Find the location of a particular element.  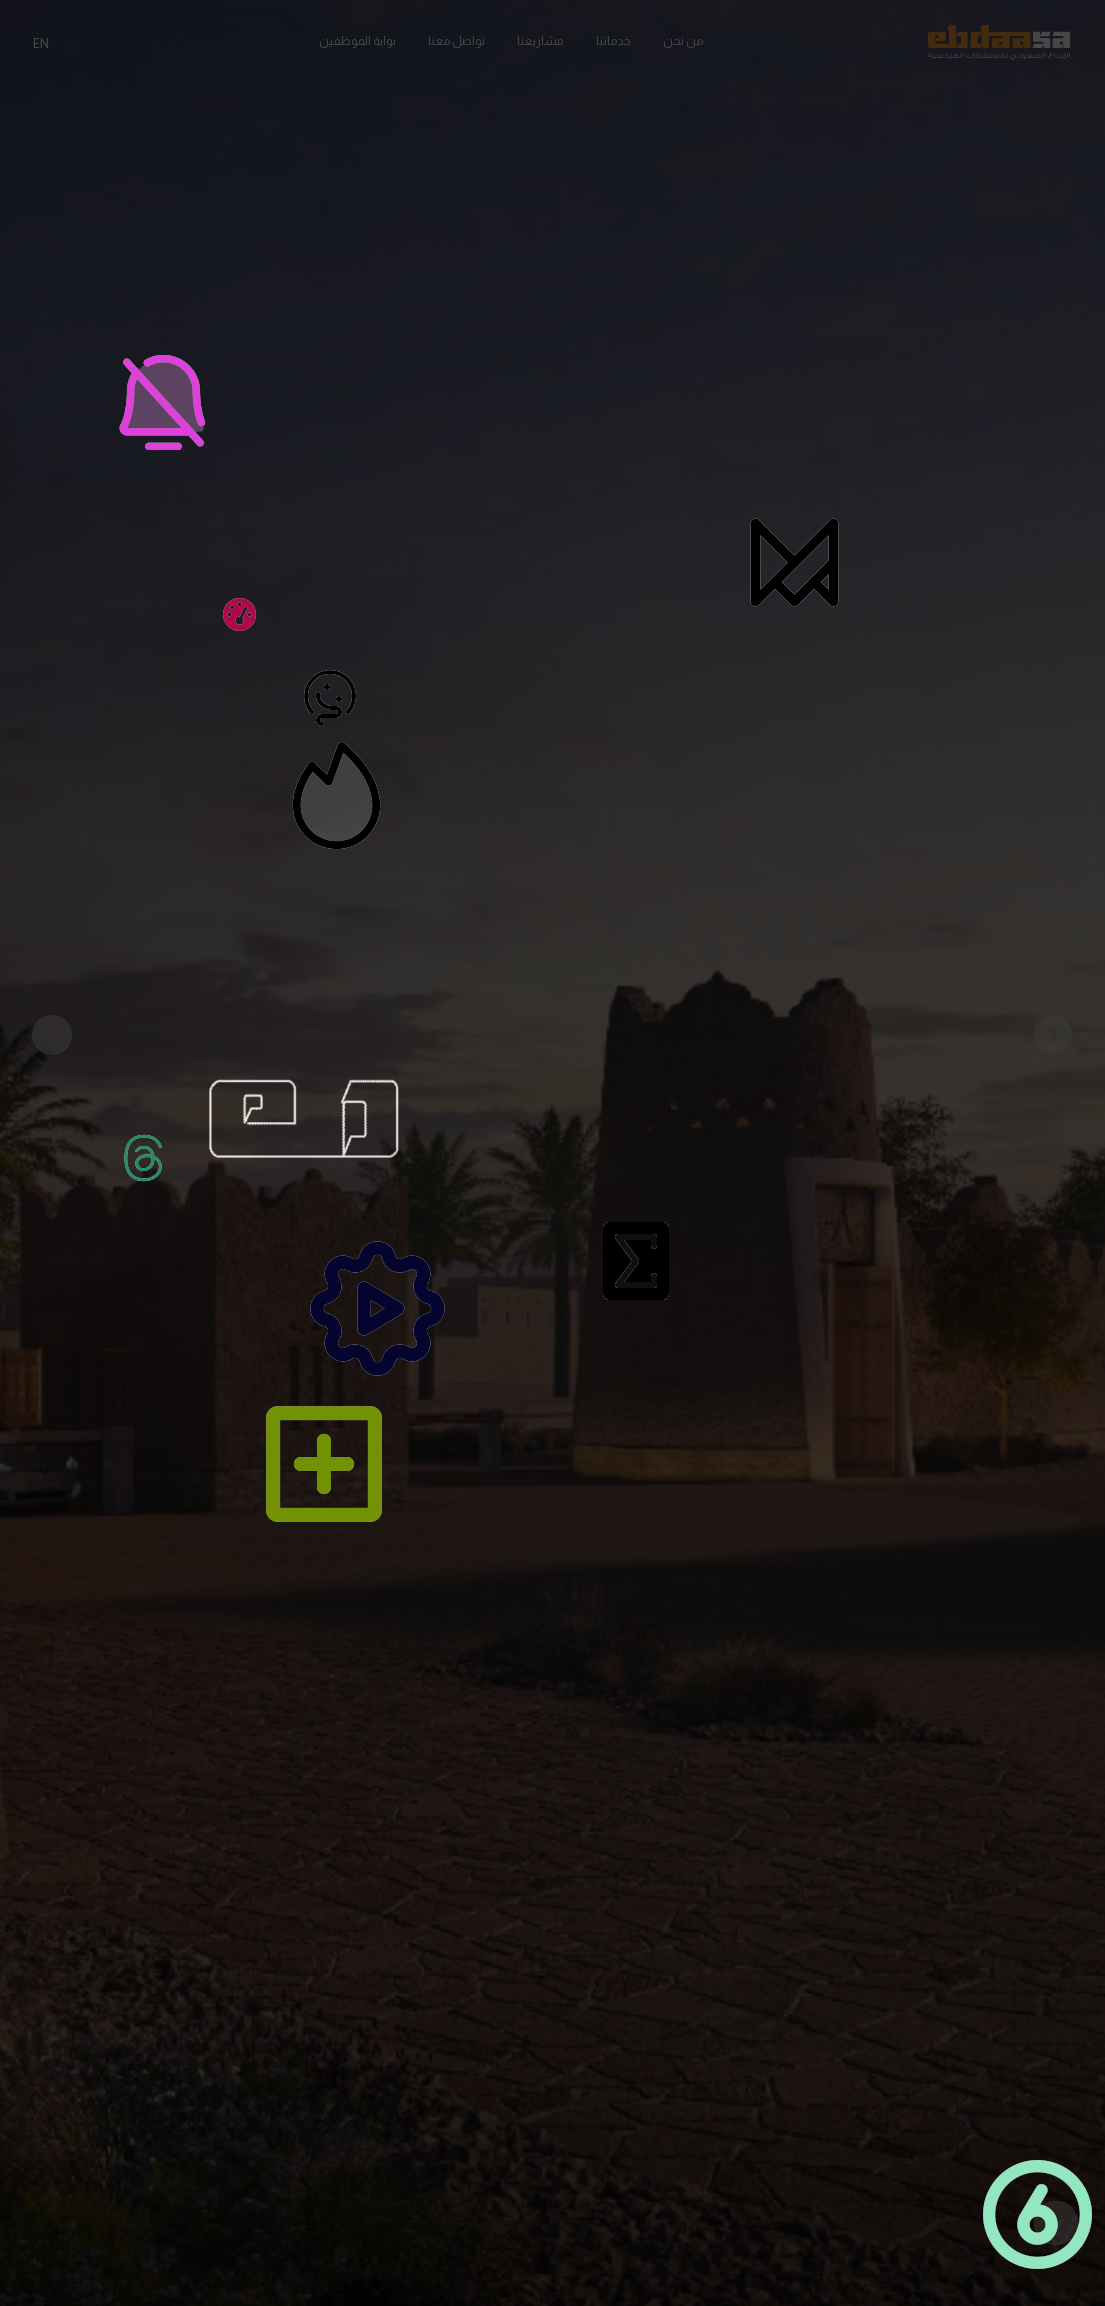

indicates trending or popular content is located at coordinates (336, 797).